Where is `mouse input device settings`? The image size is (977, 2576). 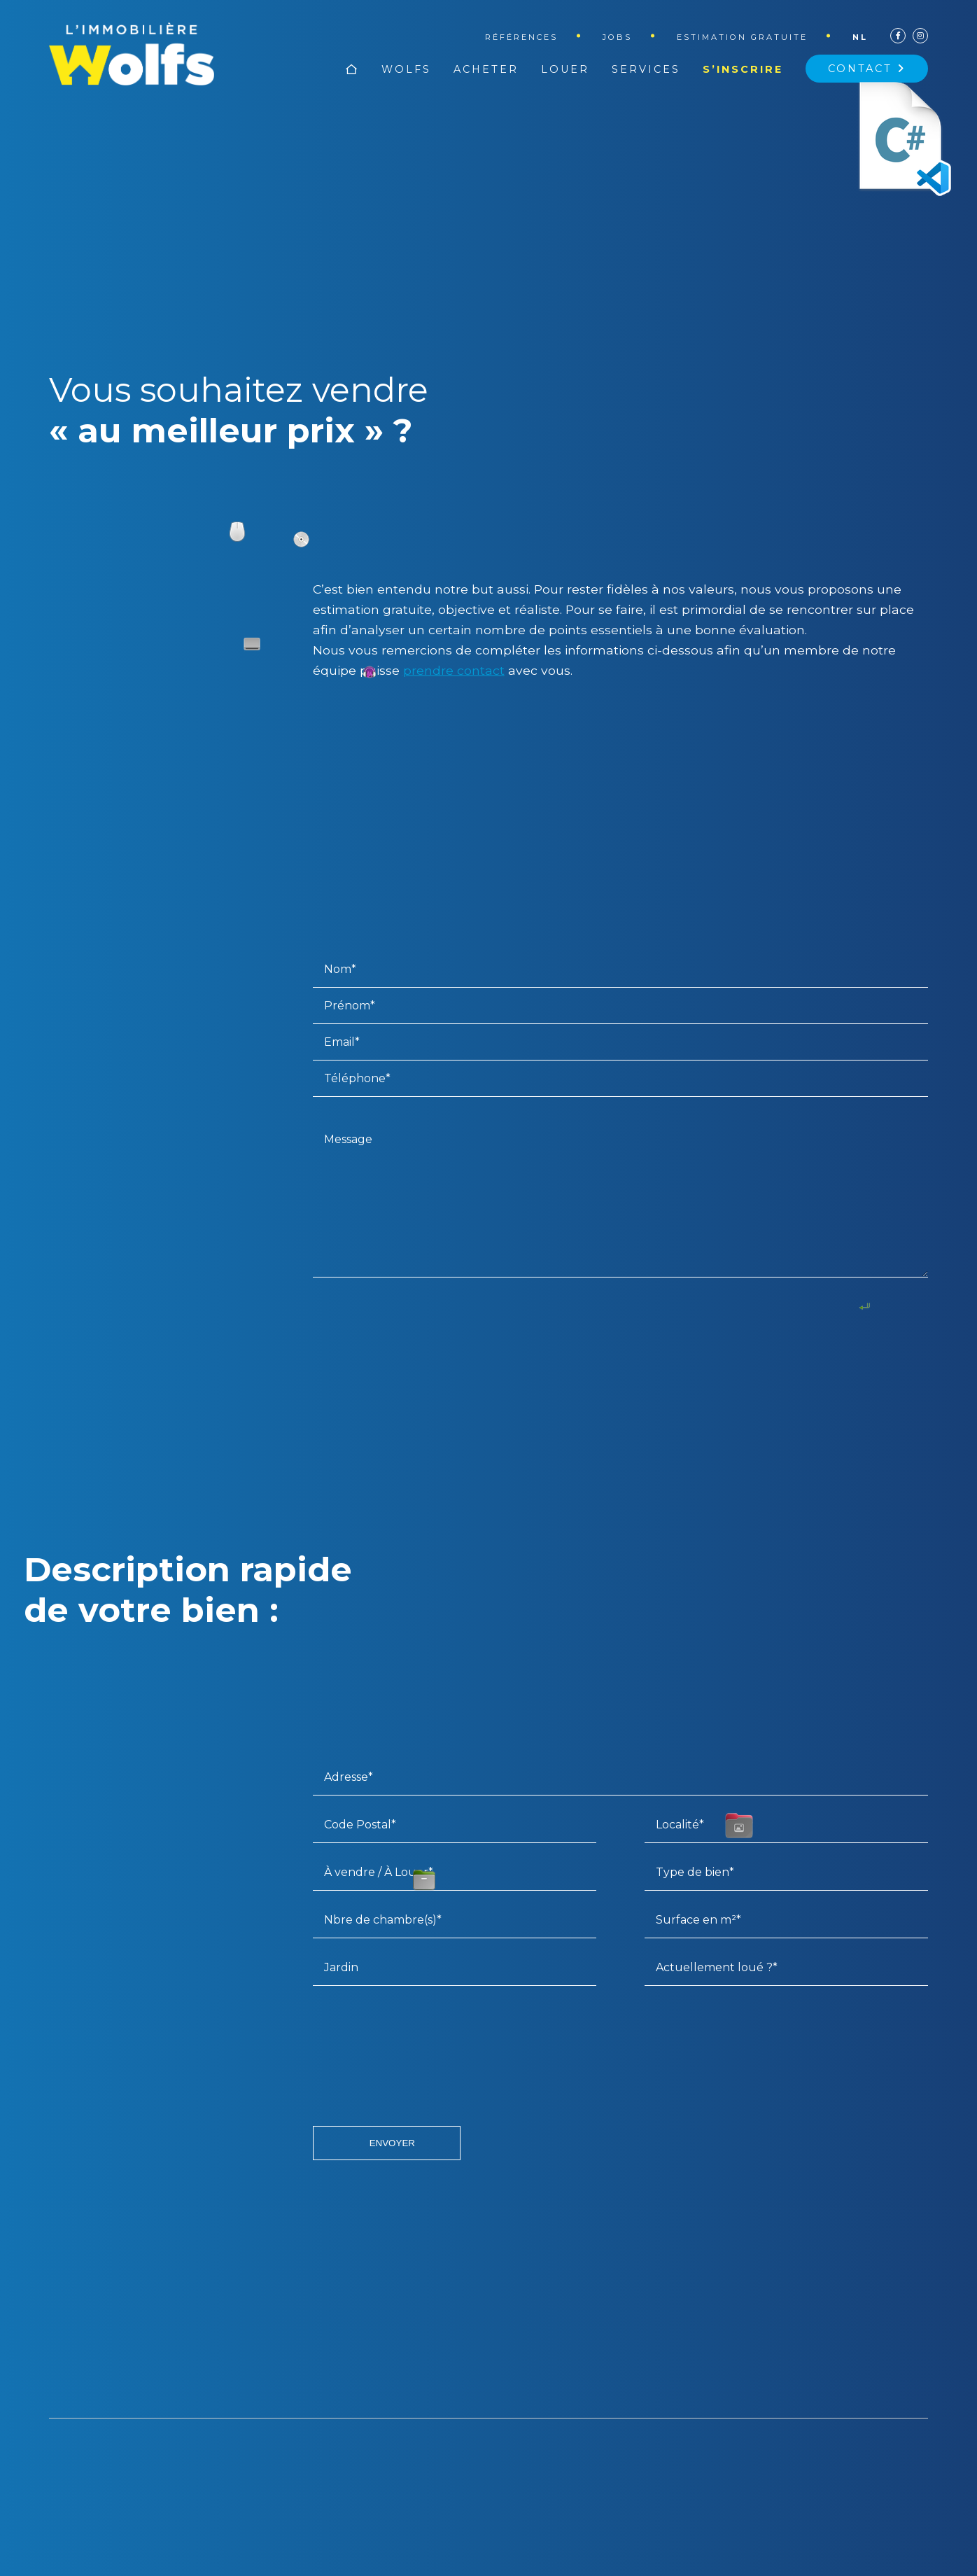
mouse input device settings is located at coordinates (237, 531).